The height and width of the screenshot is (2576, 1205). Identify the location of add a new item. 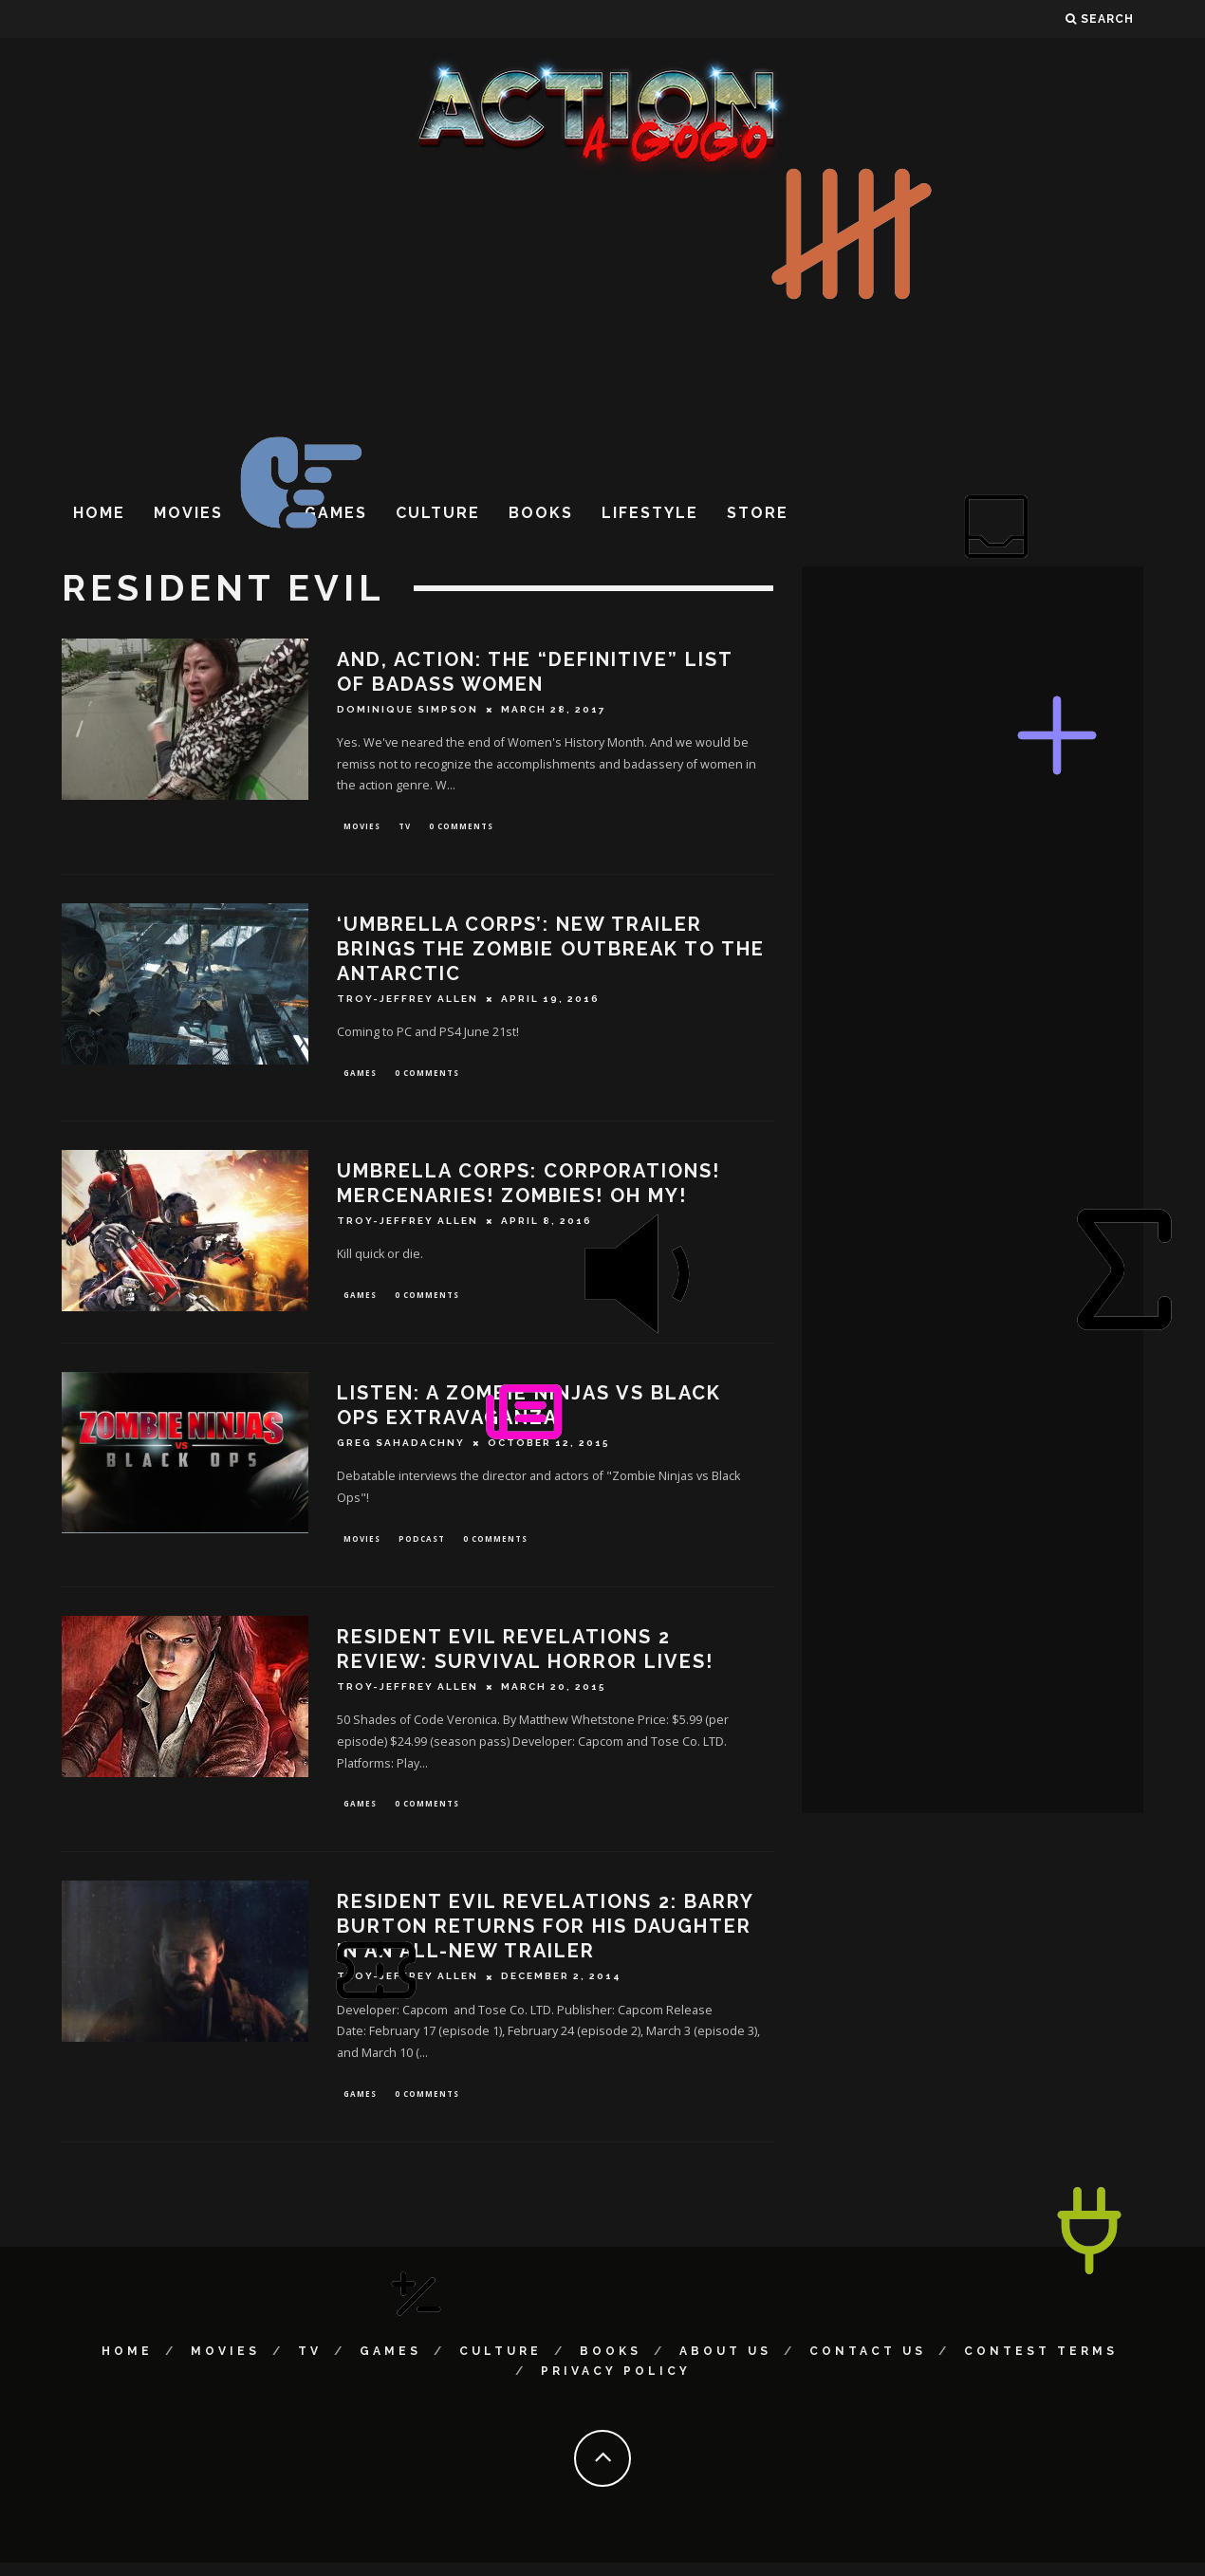
(1057, 735).